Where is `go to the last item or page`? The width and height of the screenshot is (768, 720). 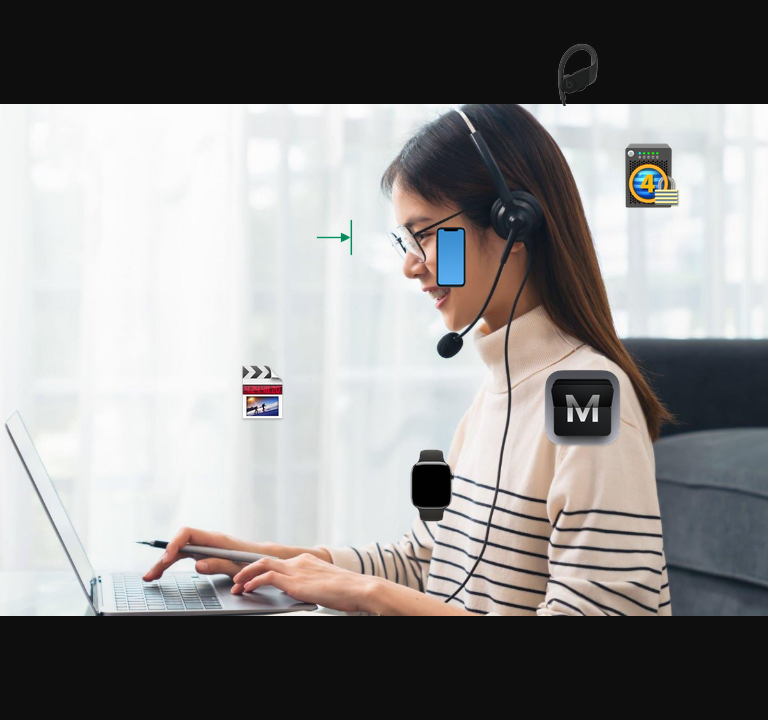
go to the last item or page is located at coordinates (334, 237).